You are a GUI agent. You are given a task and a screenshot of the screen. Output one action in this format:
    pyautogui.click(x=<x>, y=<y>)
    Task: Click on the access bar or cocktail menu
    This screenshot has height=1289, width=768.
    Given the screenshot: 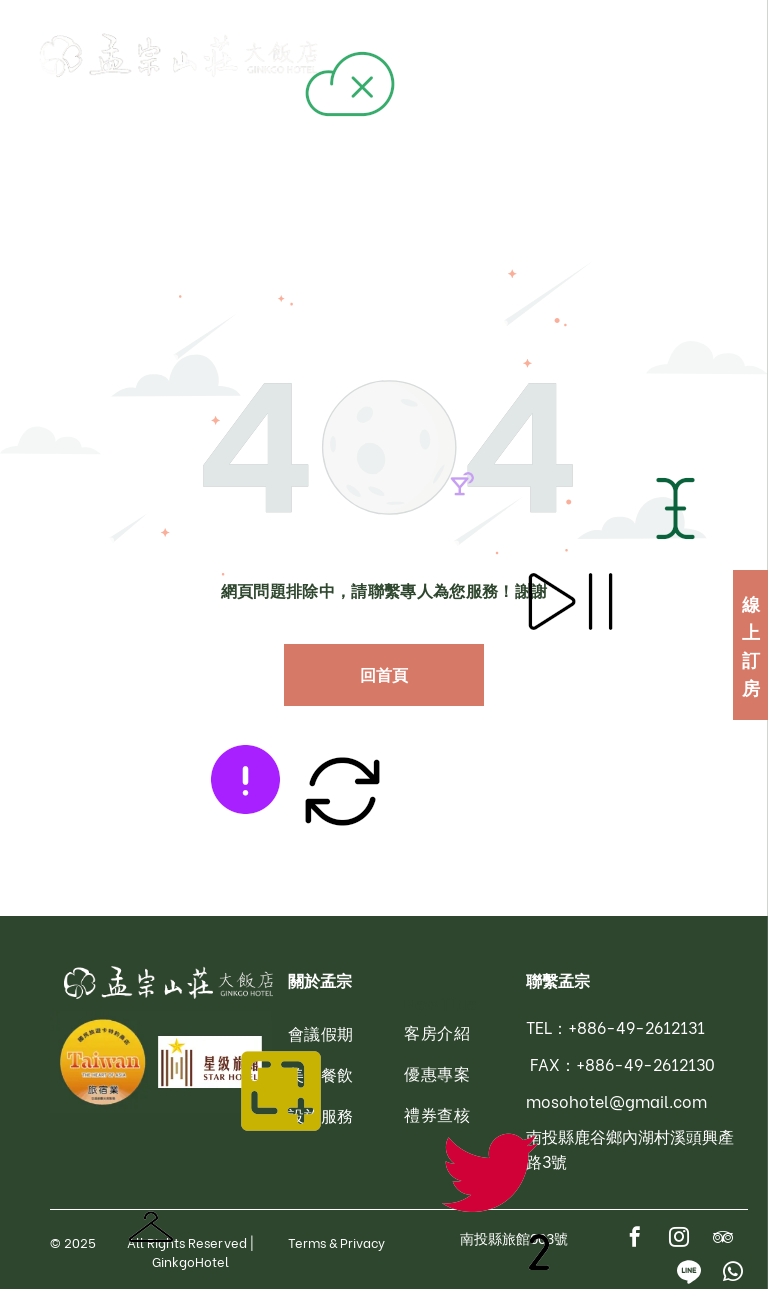 What is the action you would take?
    pyautogui.click(x=461, y=485)
    